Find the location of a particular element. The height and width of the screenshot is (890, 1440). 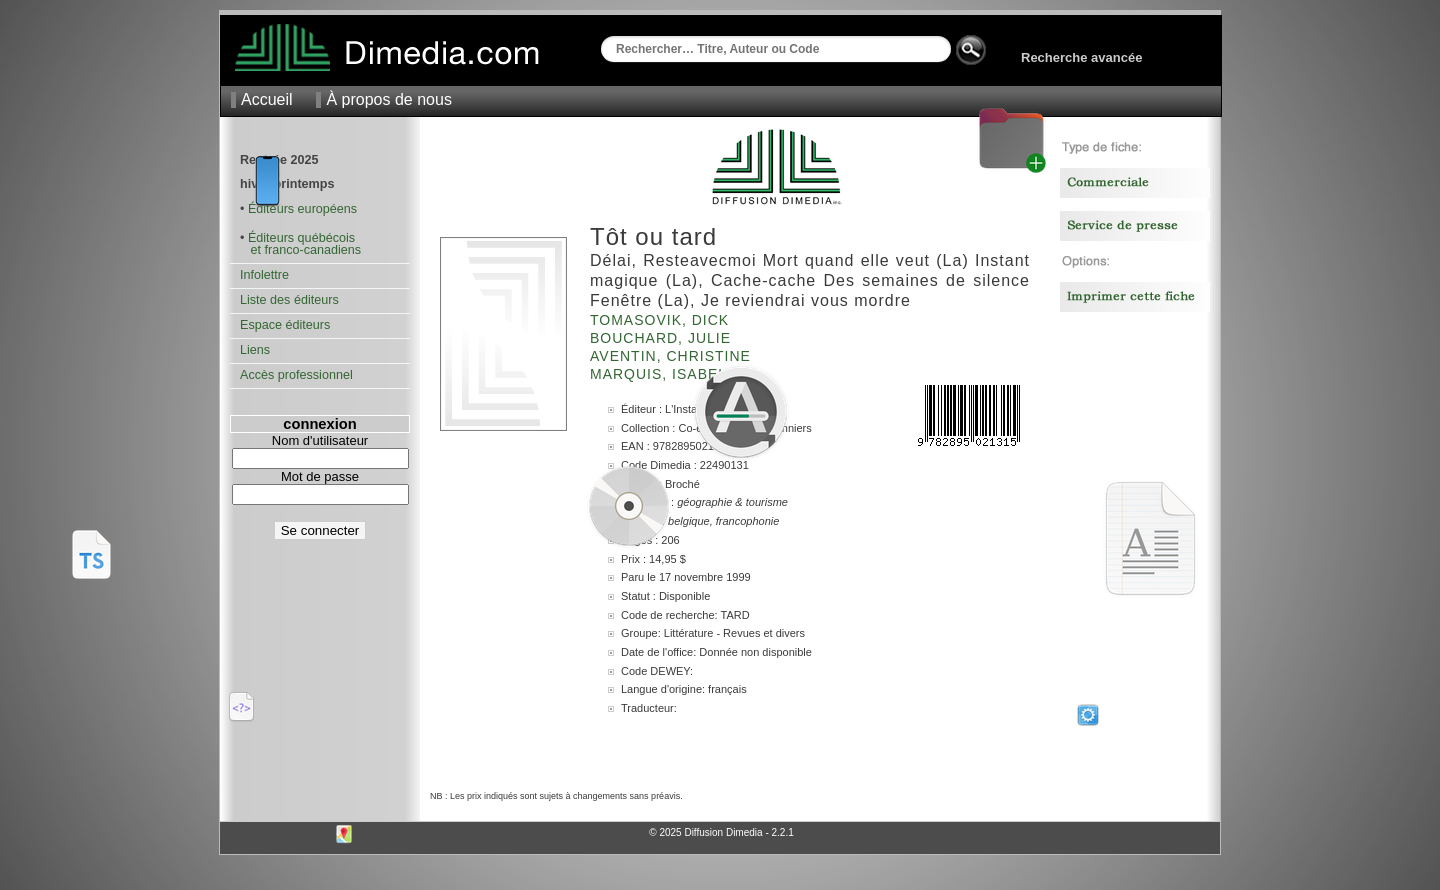

a typescript source code file is located at coordinates (91, 554).